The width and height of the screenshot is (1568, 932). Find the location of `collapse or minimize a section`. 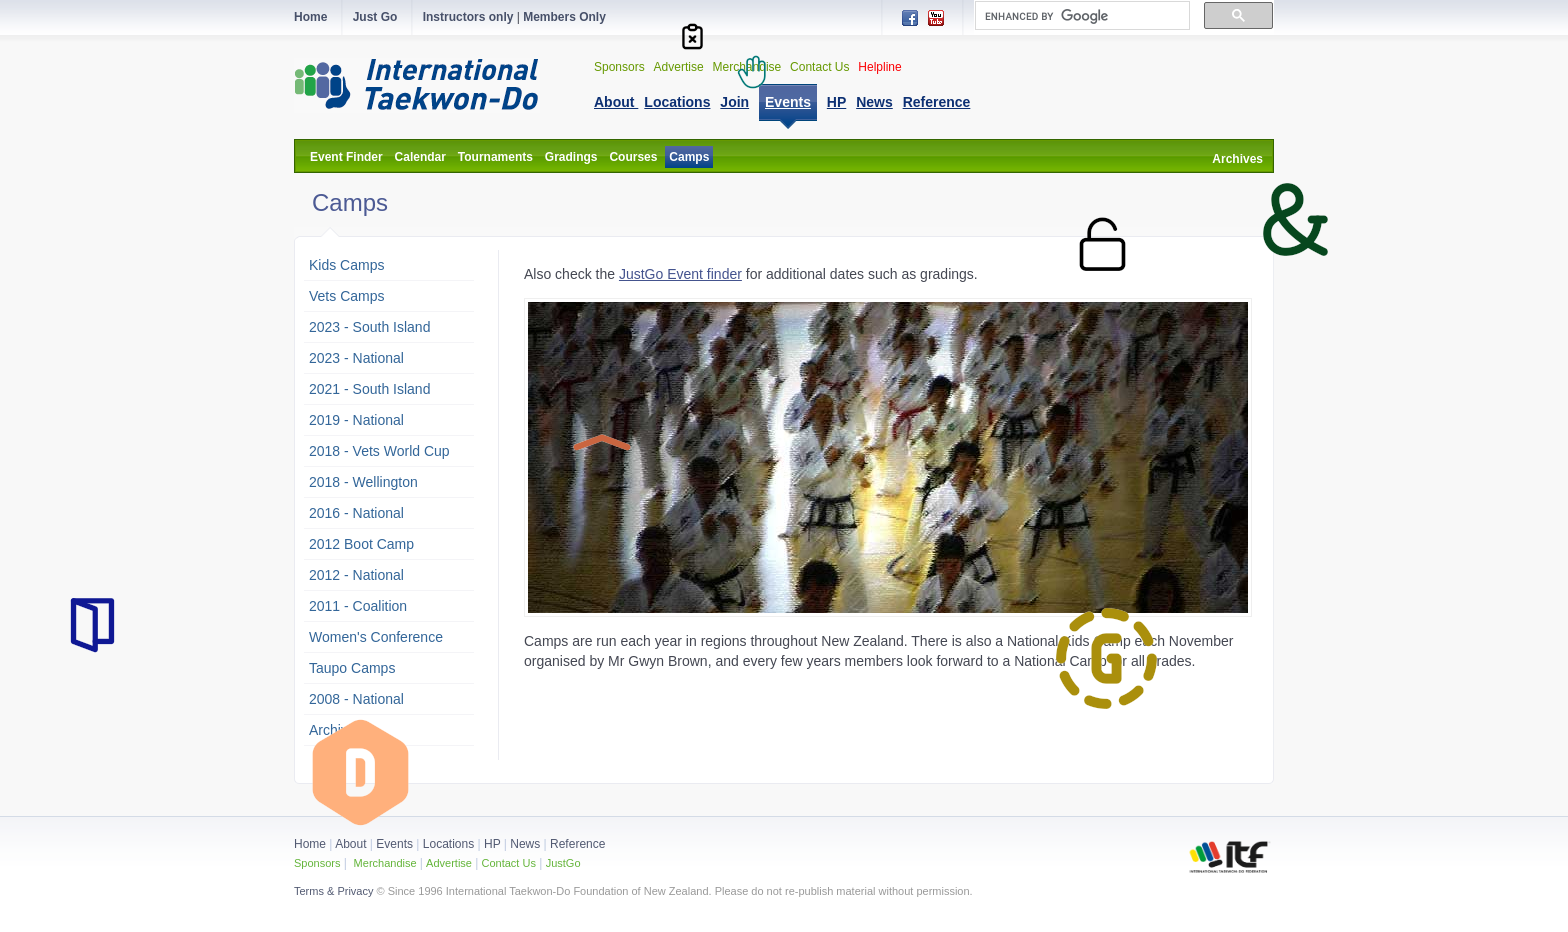

collapse or minimize a section is located at coordinates (602, 444).